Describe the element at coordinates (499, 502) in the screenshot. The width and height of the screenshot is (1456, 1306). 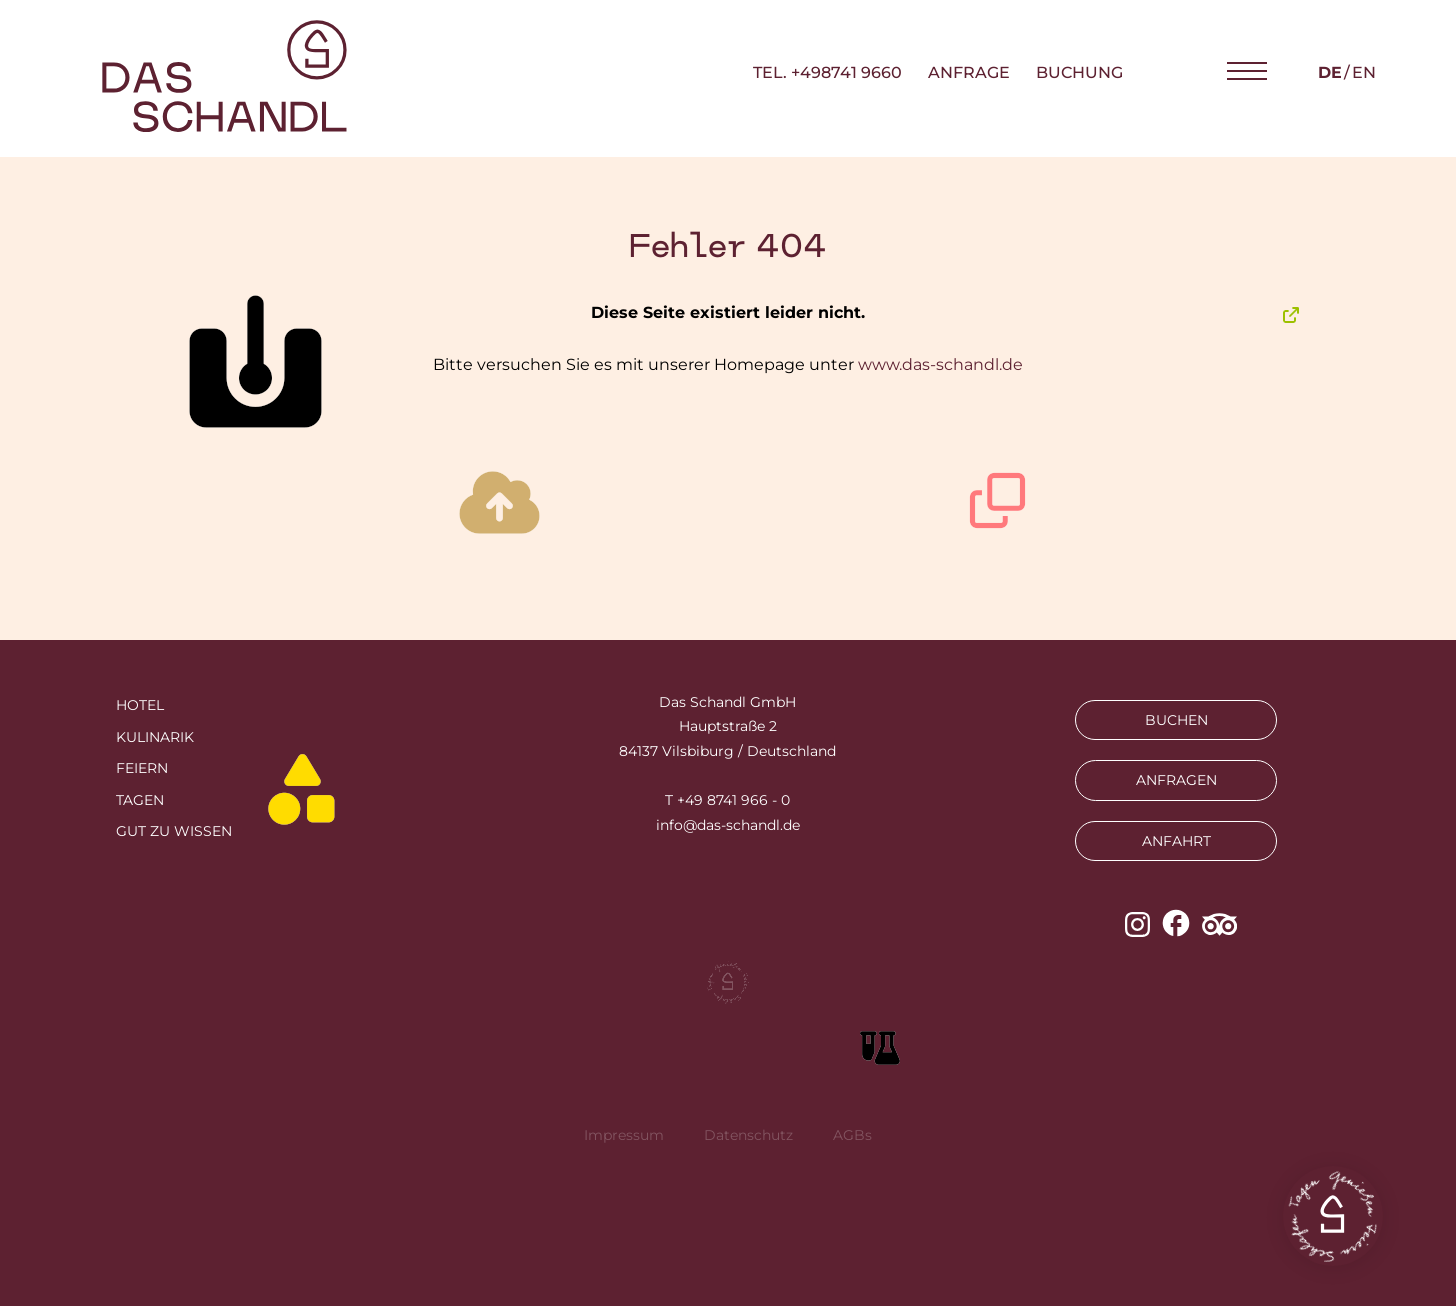
I see `upload a file to the cloud` at that location.